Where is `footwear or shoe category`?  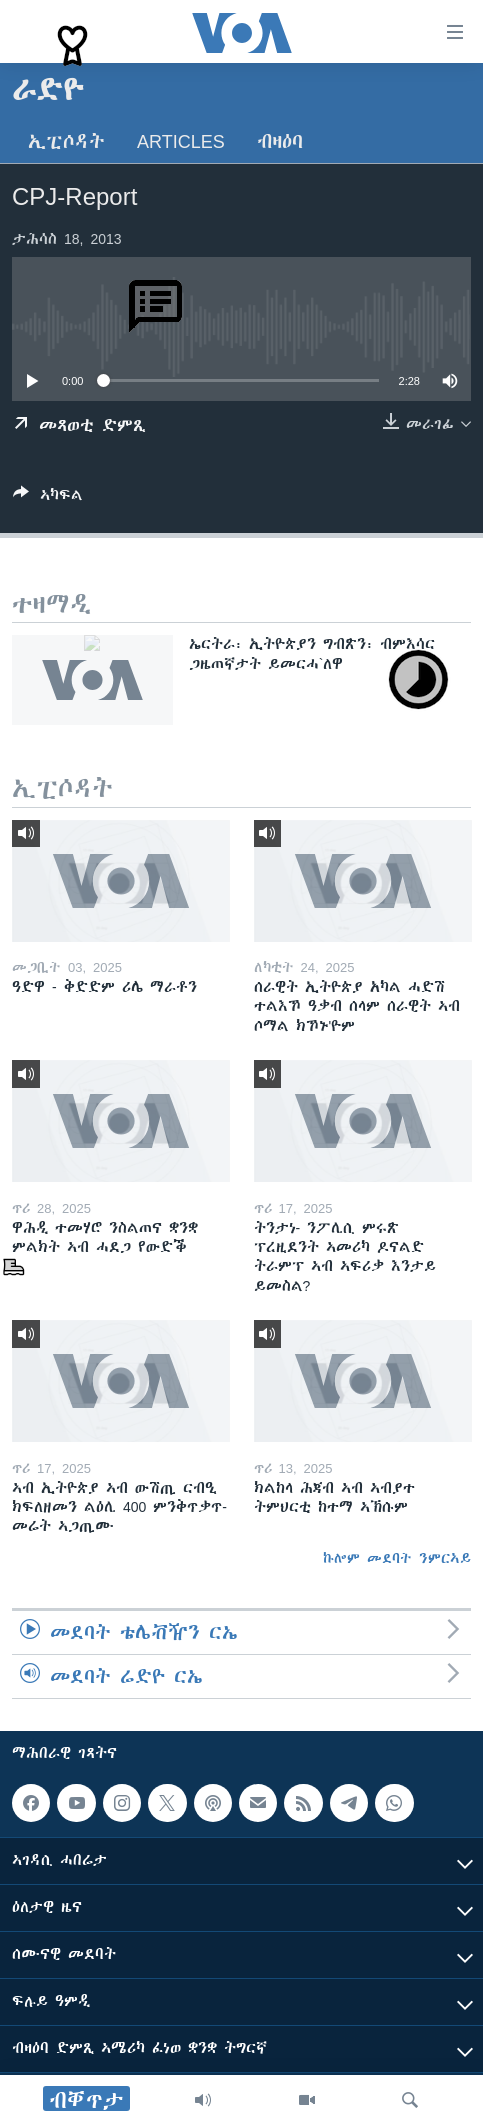
footwear or shoe category is located at coordinates (13, 1267).